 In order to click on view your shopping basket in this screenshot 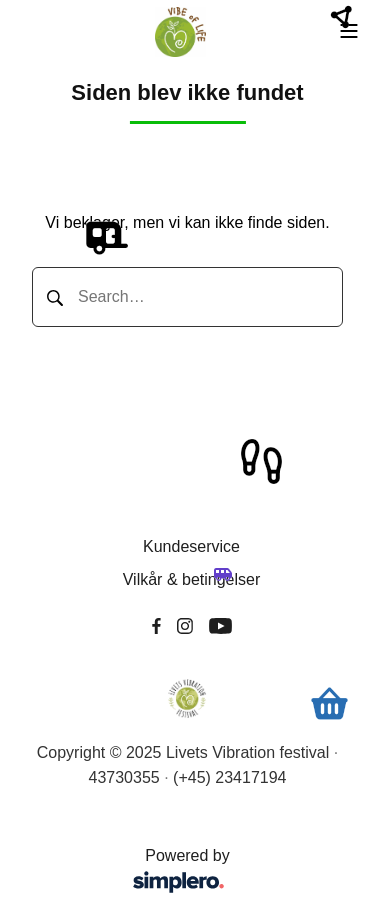, I will do `click(329, 704)`.